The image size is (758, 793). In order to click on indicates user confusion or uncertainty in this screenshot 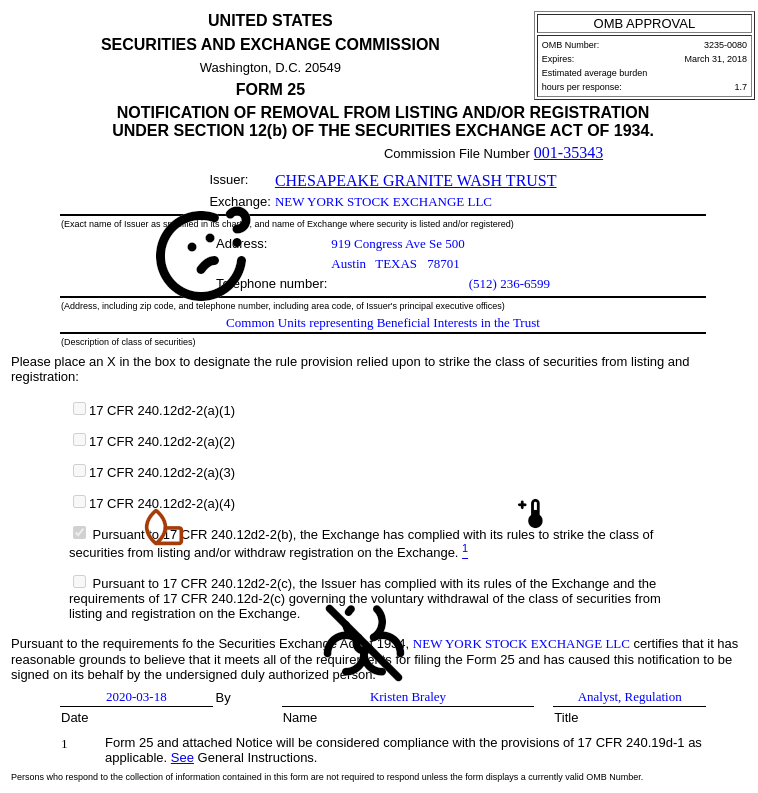, I will do `click(201, 256)`.